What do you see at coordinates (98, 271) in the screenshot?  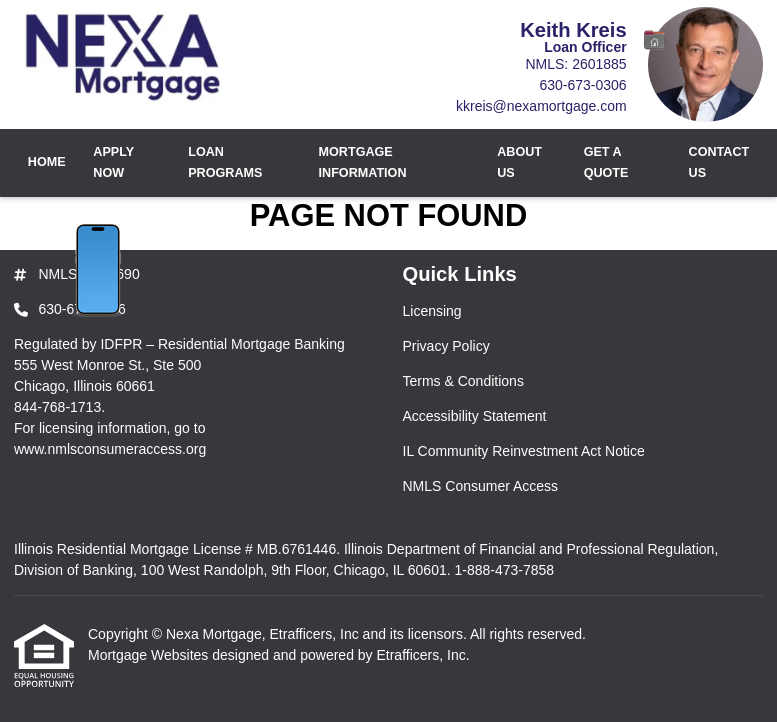 I see `iPhone 14 Pro device icon` at bounding box center [98, 271].